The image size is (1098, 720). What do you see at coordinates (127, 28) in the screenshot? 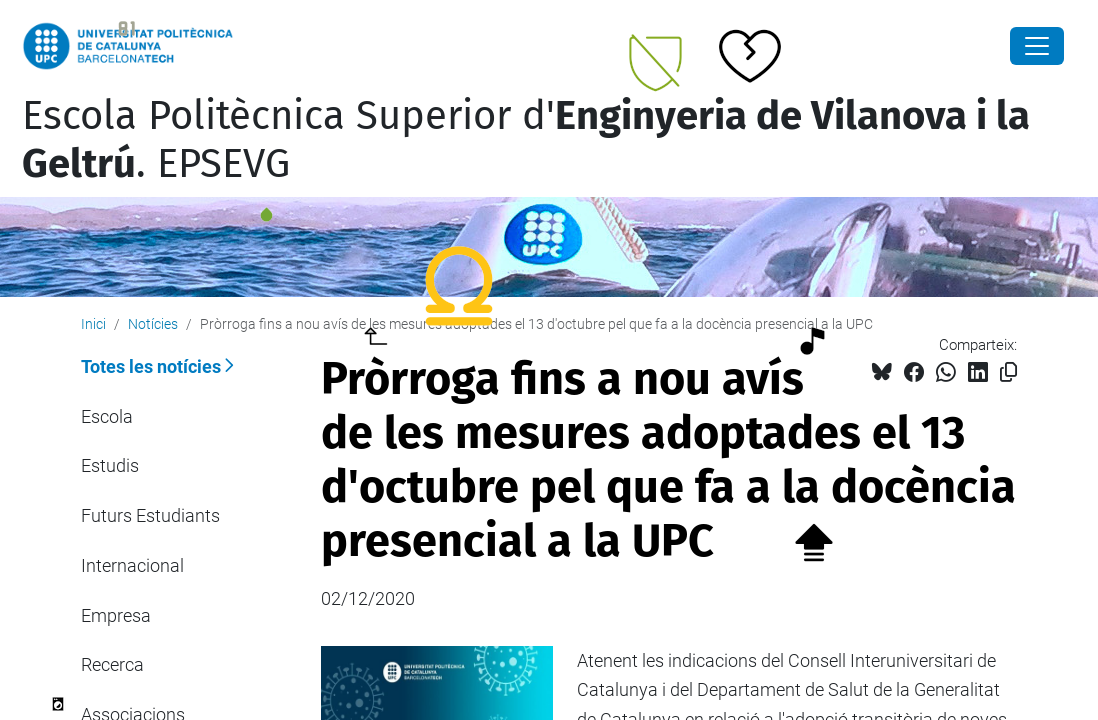
I see `indicates item number 81 in a list or sequence` at bounding box center [127, 28].